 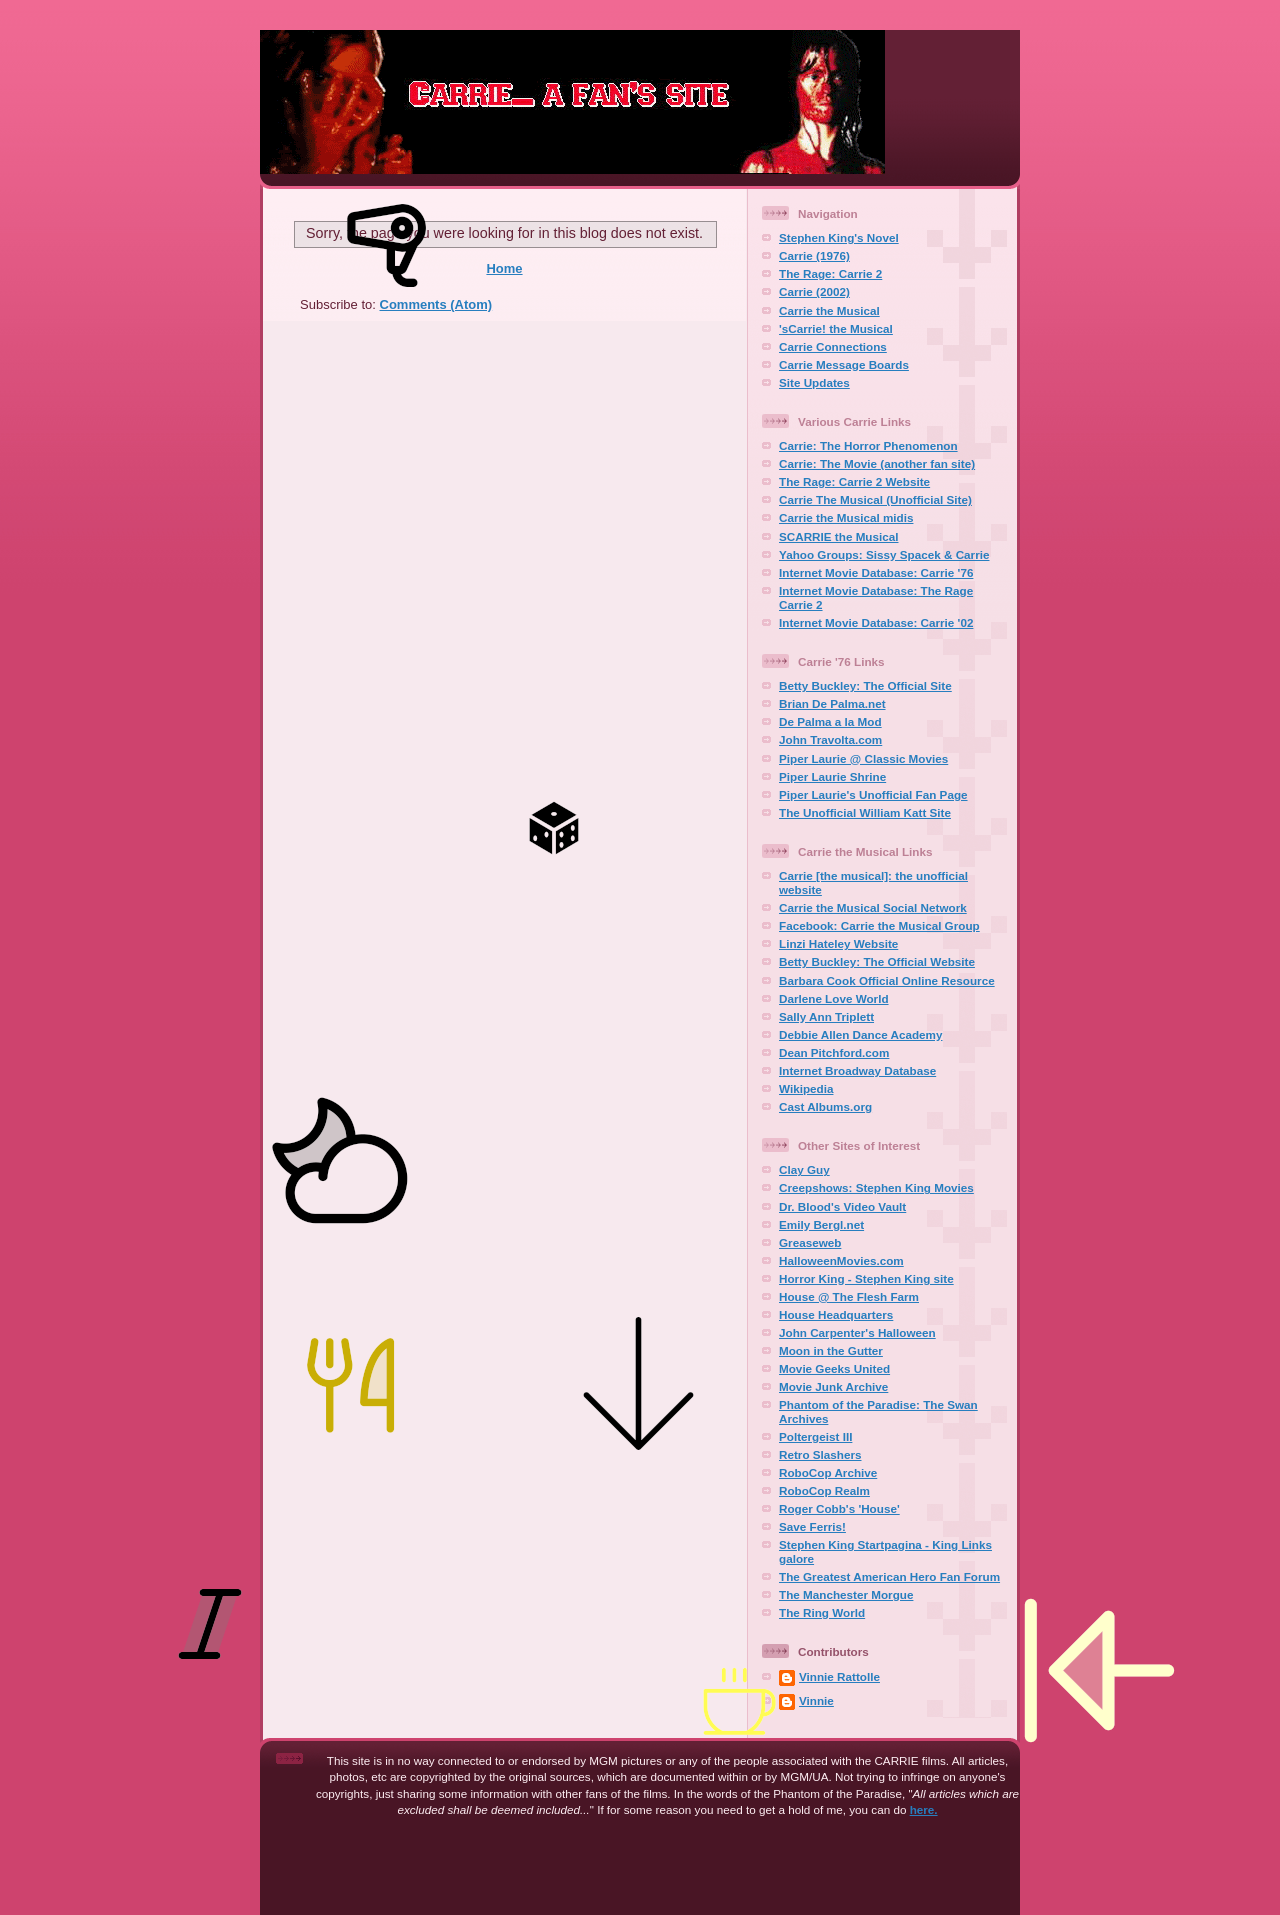 What do you see at coordinates (638, 1383) in the screenshot?
I see `scroll down or view more content` at bounding box center [638, 1383].